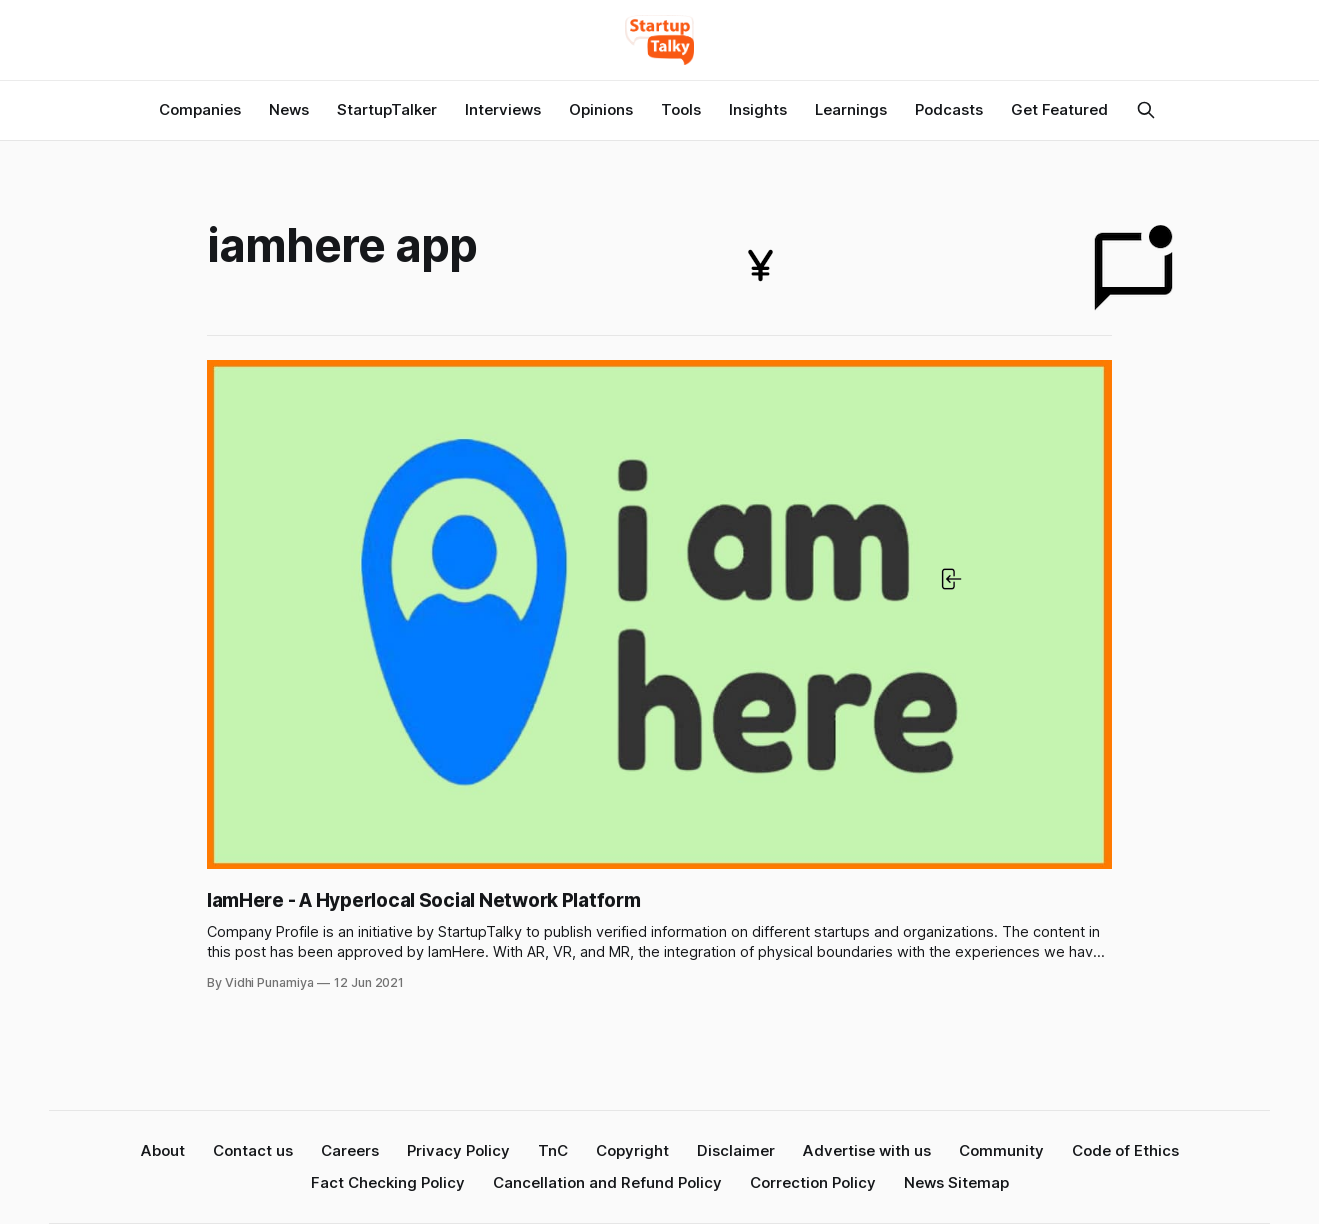 The width and height of the screenshot is (1319, 1224). What do you see at coordinates (950, 579) in the screenshot?
I see `log out of your account` at bounding box center [950, 579].